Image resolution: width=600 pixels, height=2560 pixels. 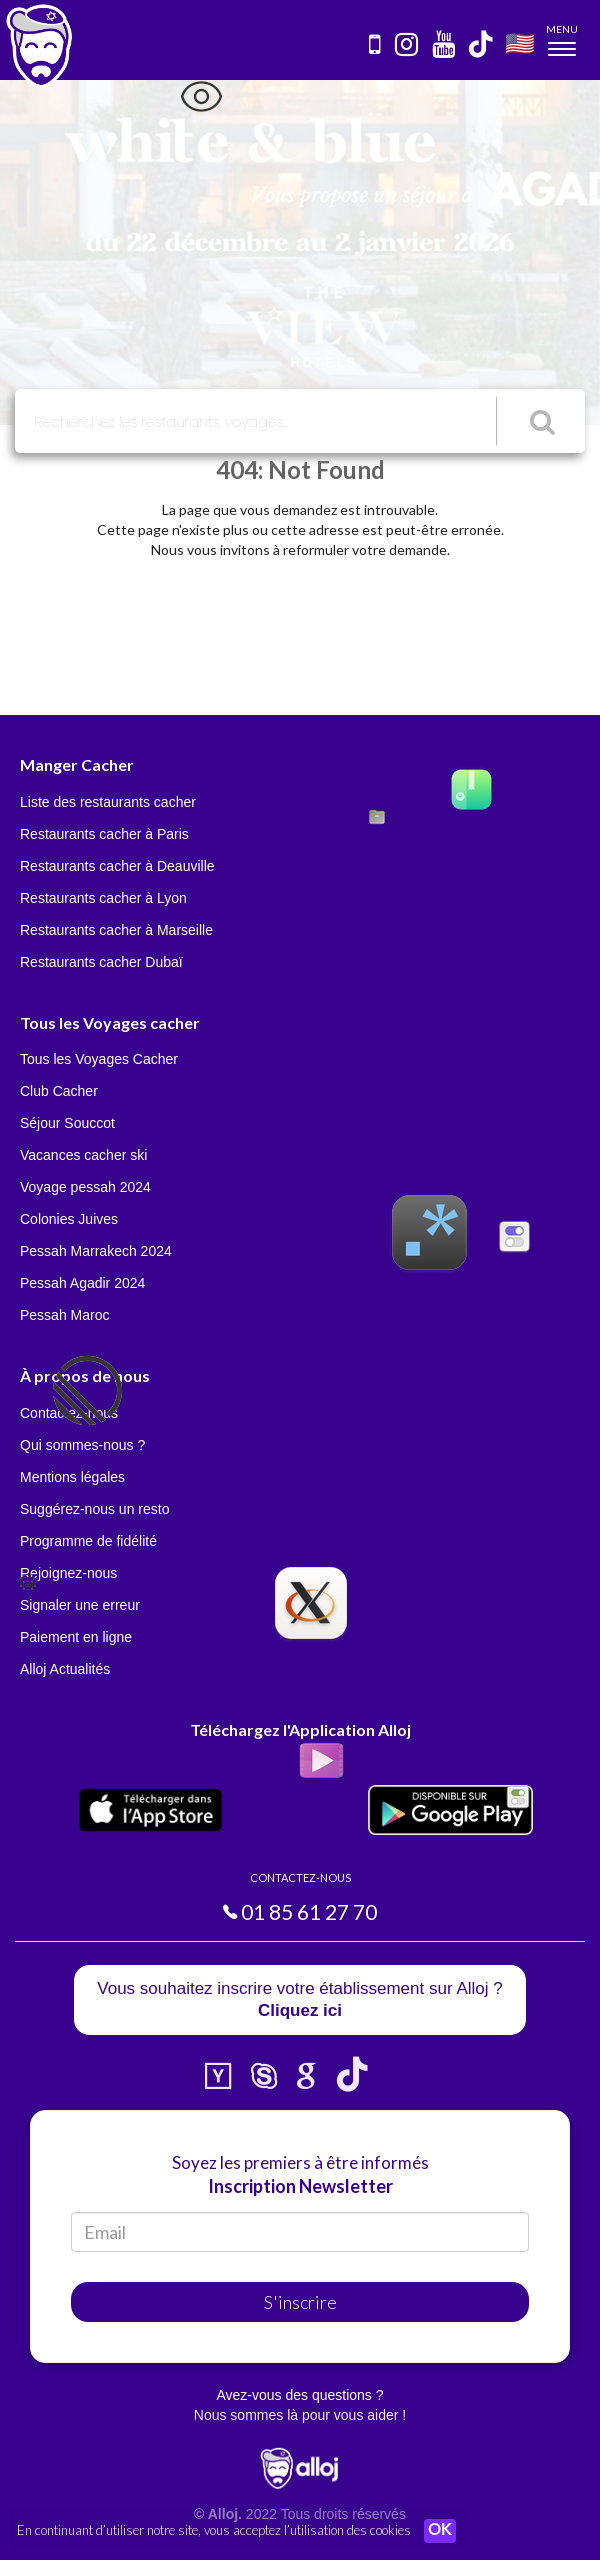 I want to click on access display settings, so click(x=201, y=96).